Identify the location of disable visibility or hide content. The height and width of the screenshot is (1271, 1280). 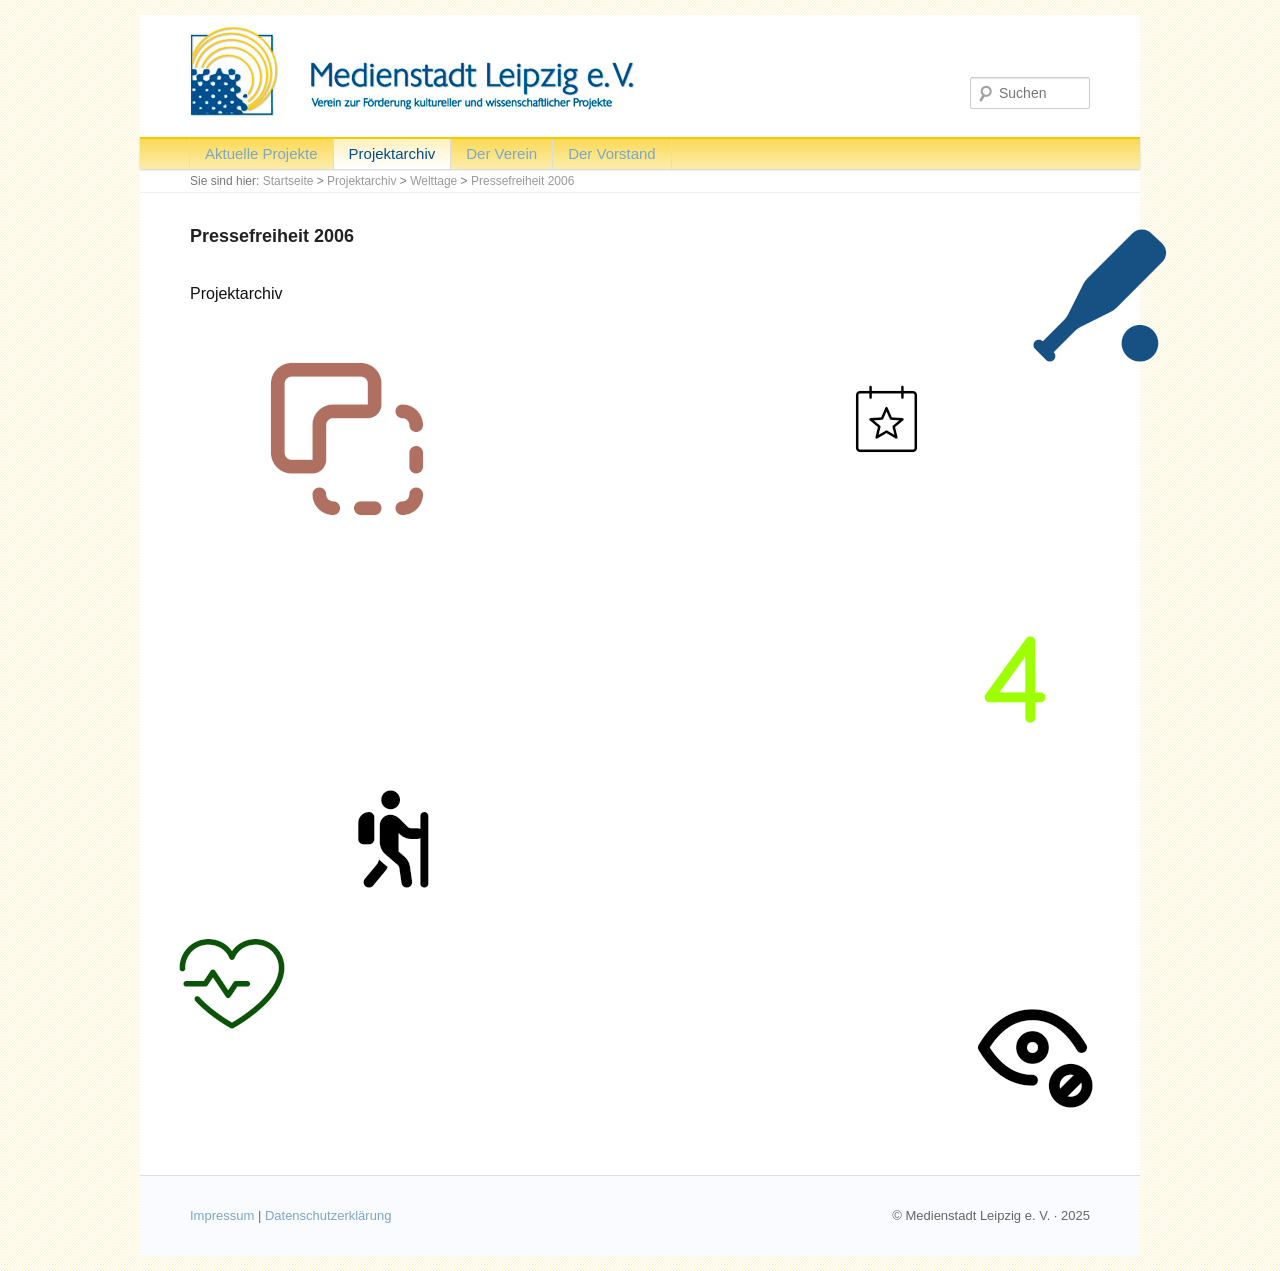
(1032, 1047).